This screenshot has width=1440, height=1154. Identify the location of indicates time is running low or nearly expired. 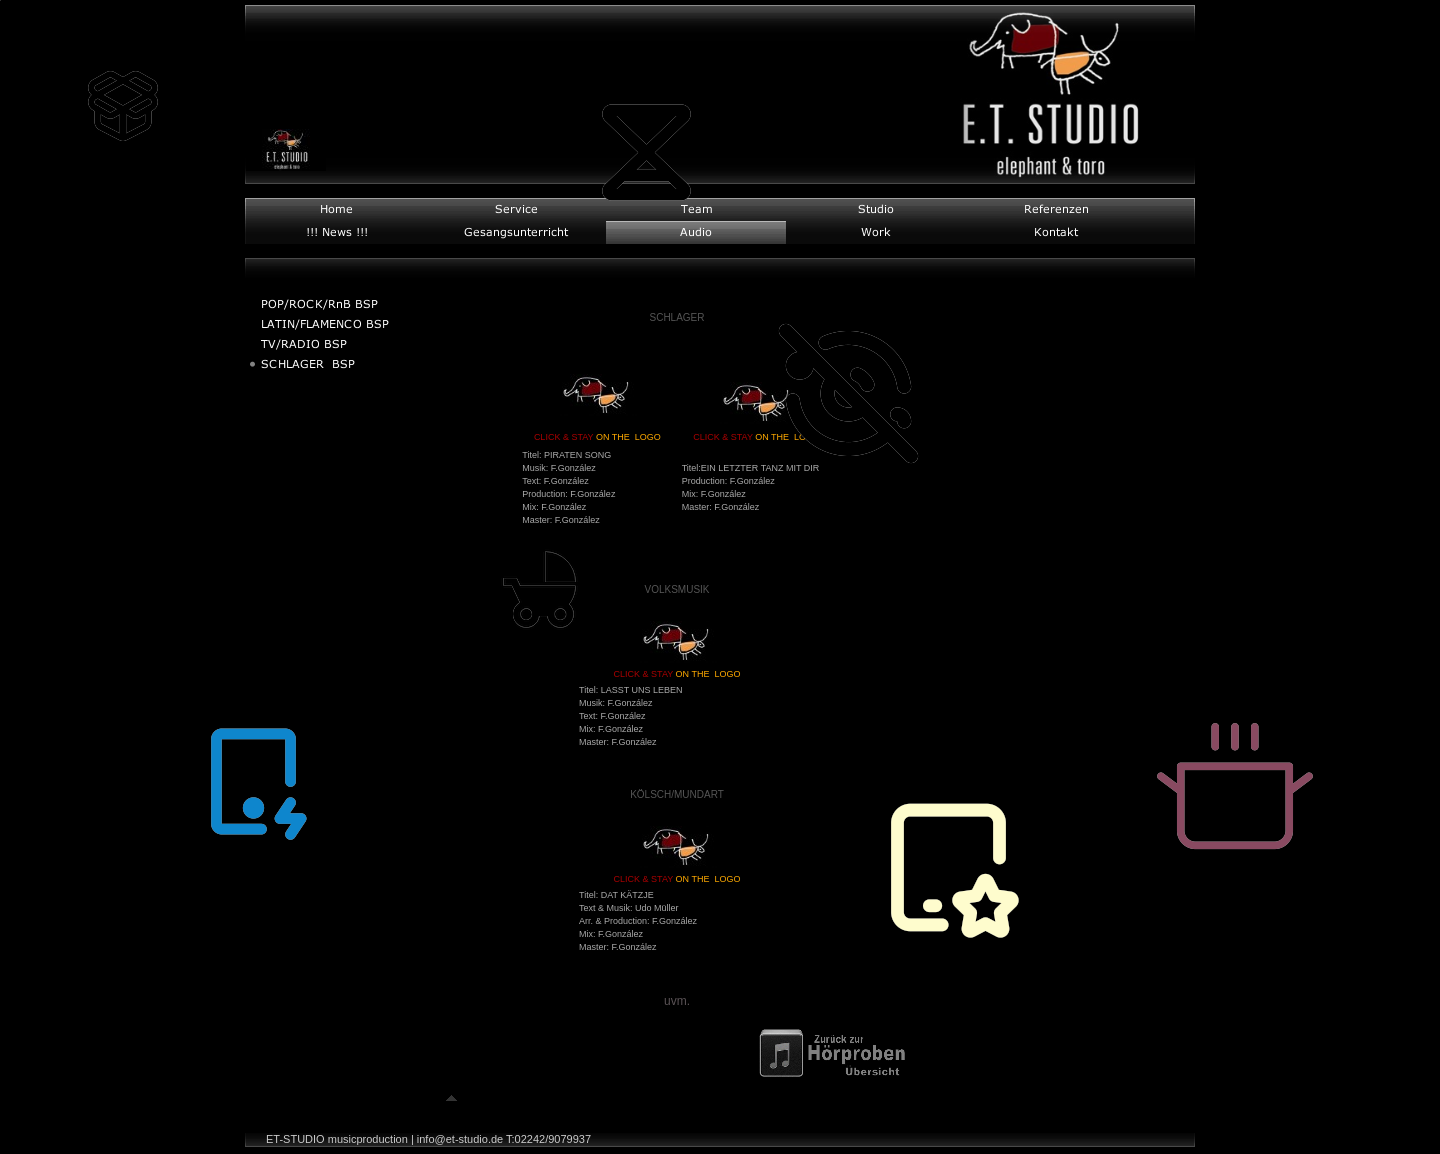
(646, 152).